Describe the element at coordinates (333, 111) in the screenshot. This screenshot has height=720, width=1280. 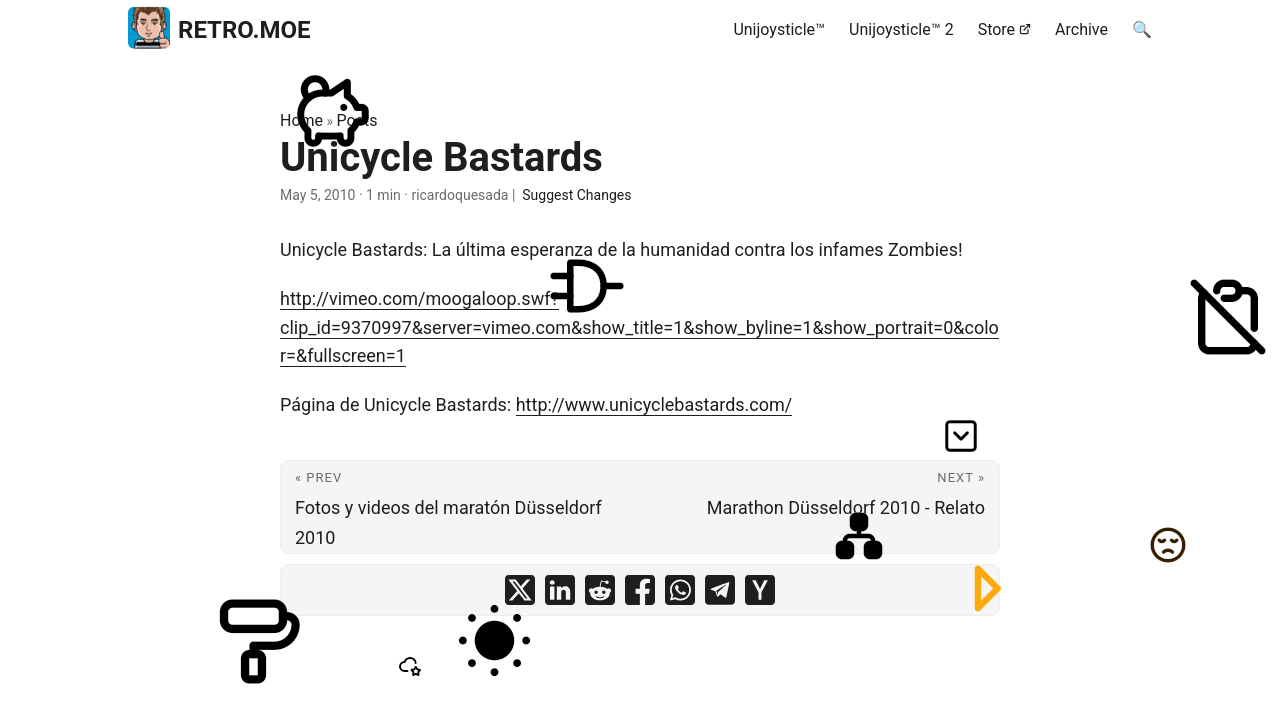
I see `view your savings account` at that location.